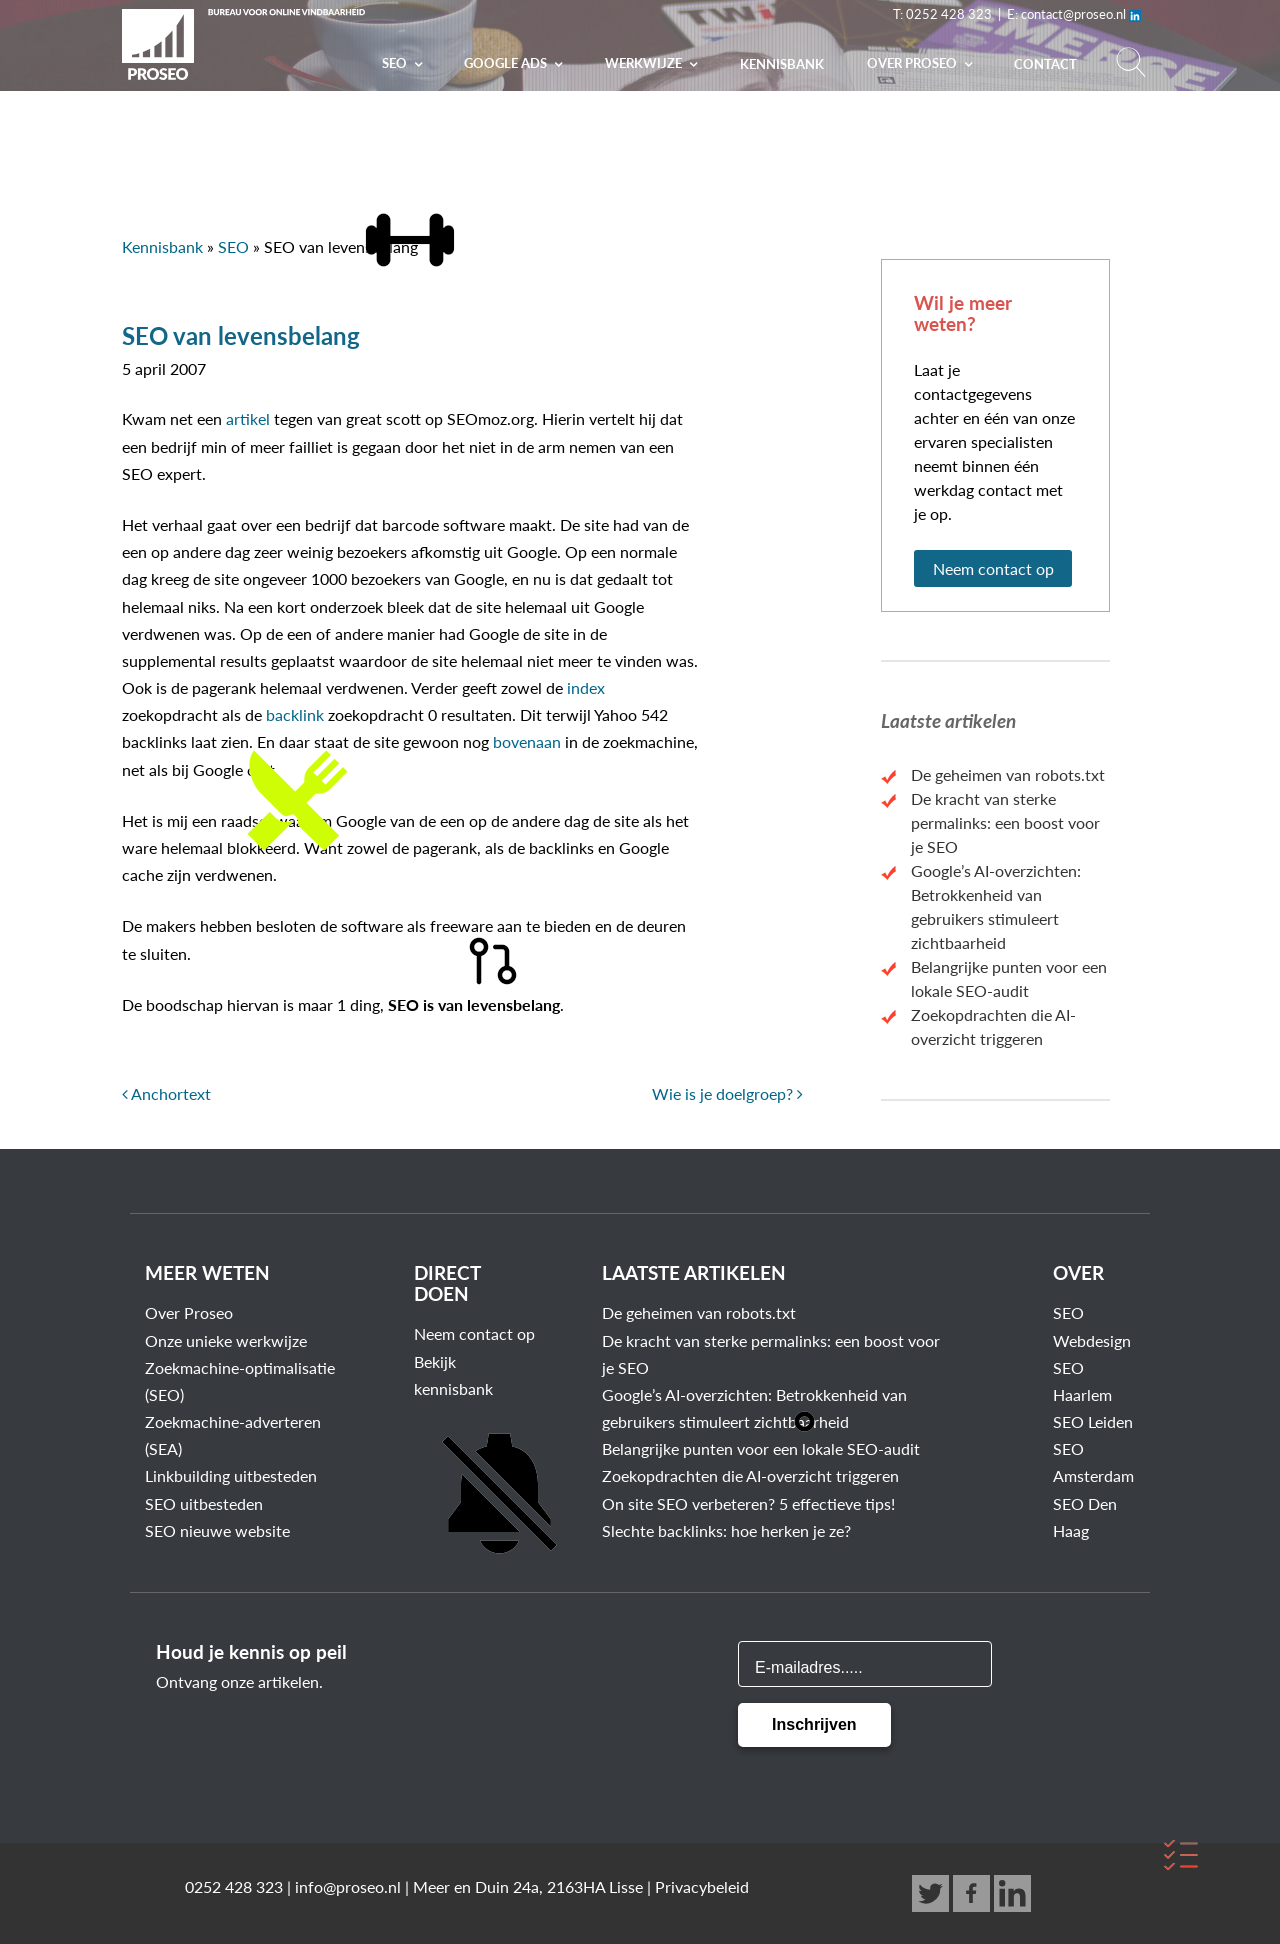 The image size is (1280, 1944). What do you see at coordinates (804, 1421) in the screenshot?
I see `indicates an unread item or notification` at bounding box center [804, 1421].